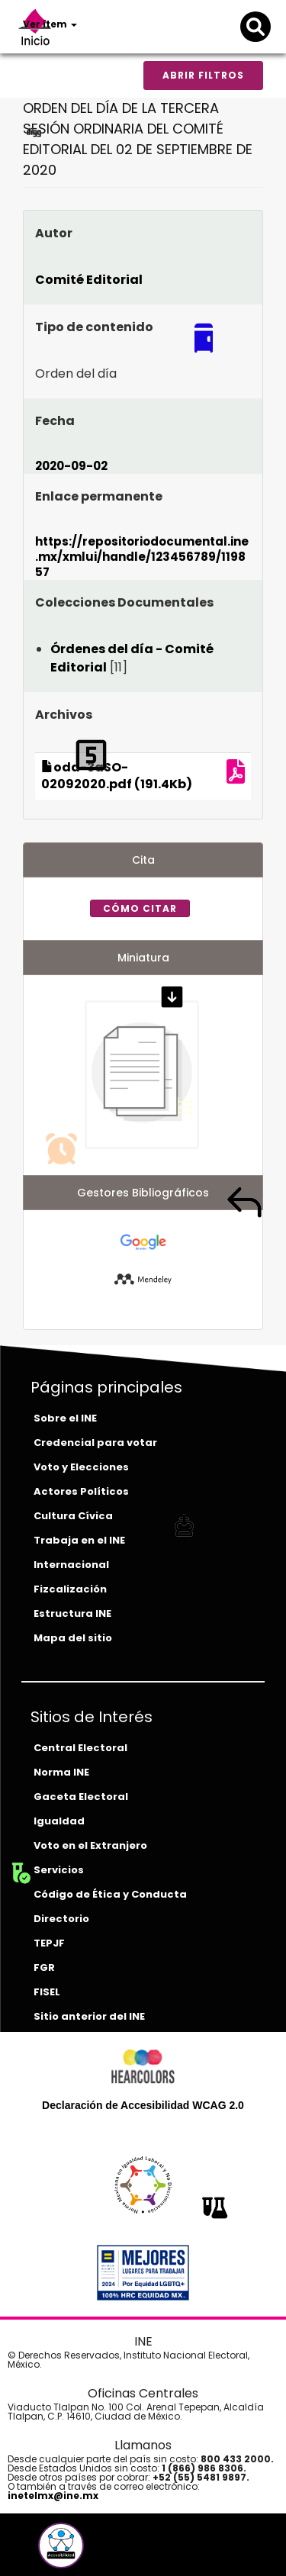 This screenshot has height=2576, width=286. I want to click on reply to a message or comment, so click(244, 1203).